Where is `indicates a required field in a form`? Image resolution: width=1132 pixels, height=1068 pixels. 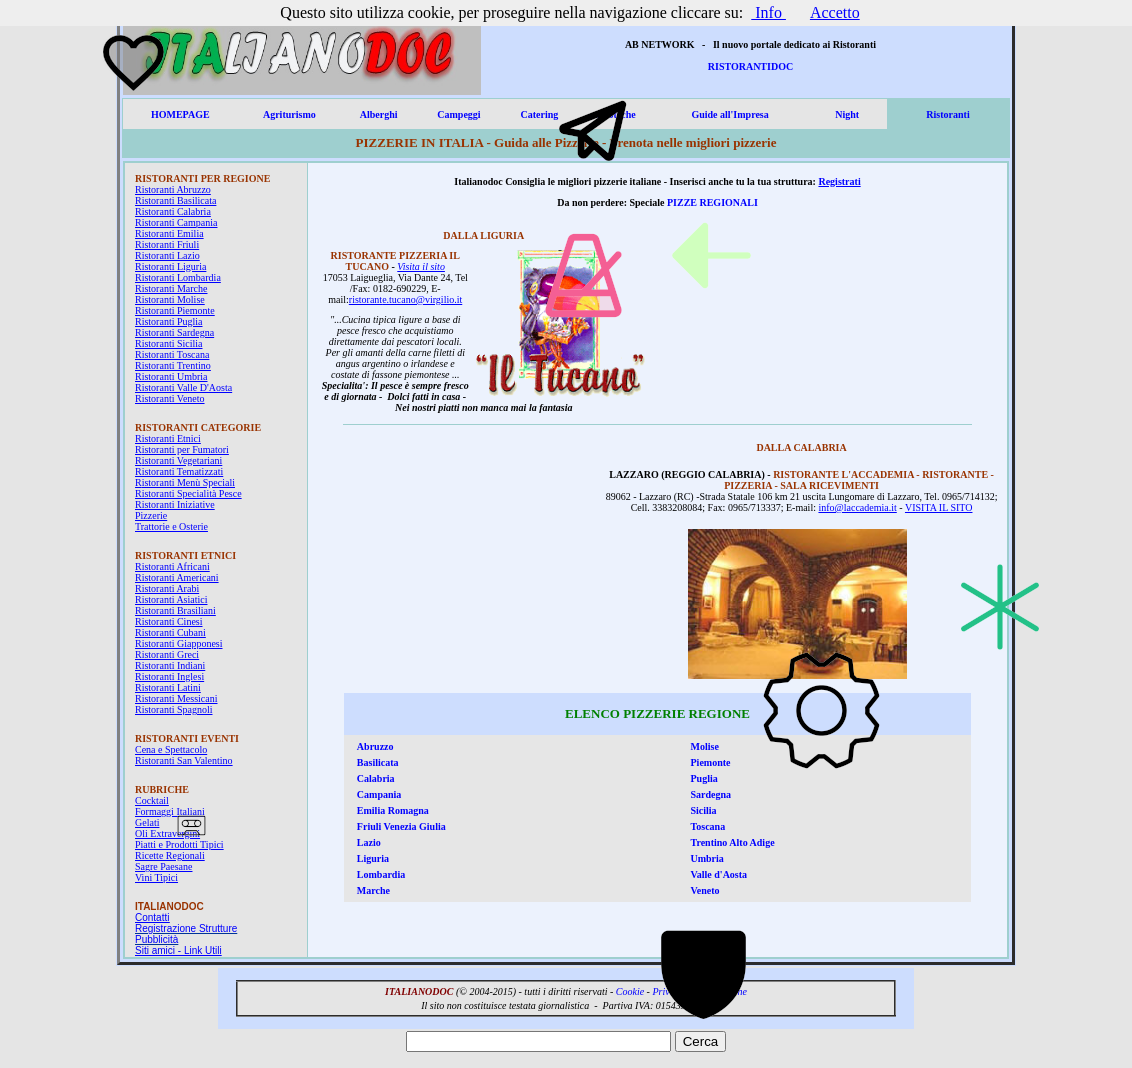
indicates a required field in a form is located at coordinates (1000, 607).